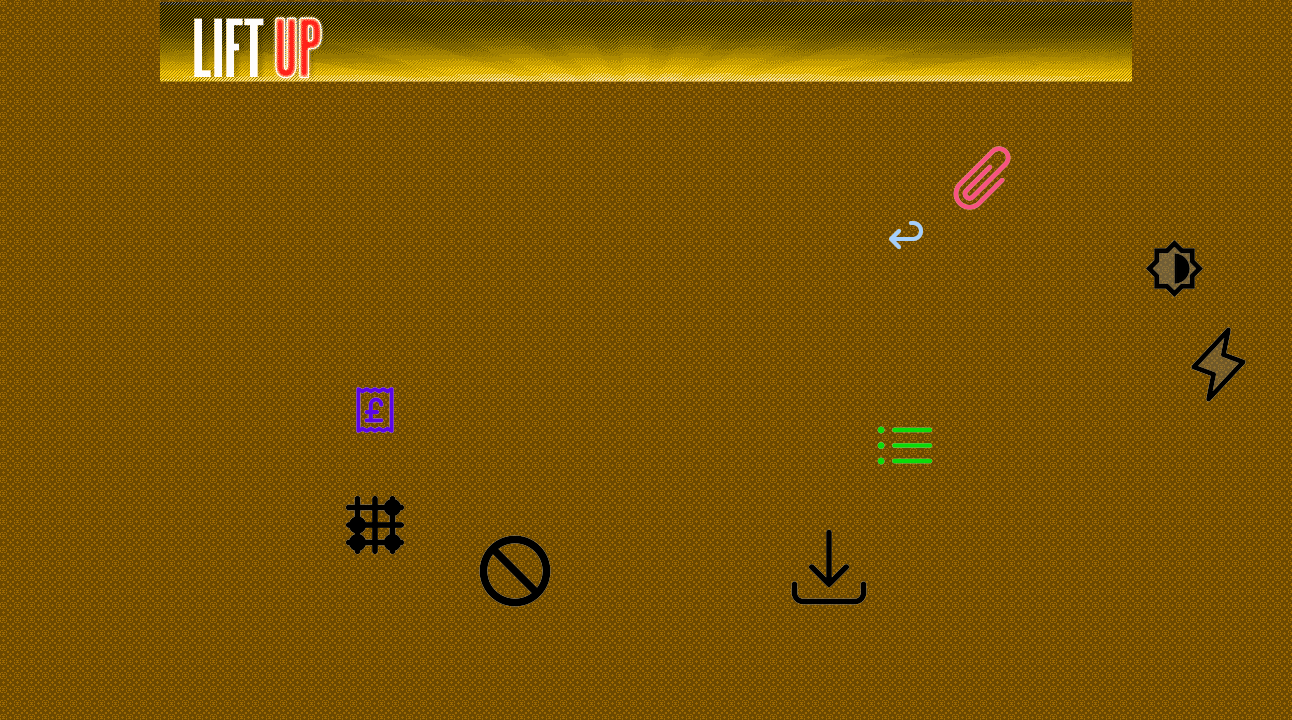 The width and height of the screenshot is (1292, 720). Describe the element at coordinates (375, 525) in the screenshot. I see `view data grid or chart visualization` at that location.